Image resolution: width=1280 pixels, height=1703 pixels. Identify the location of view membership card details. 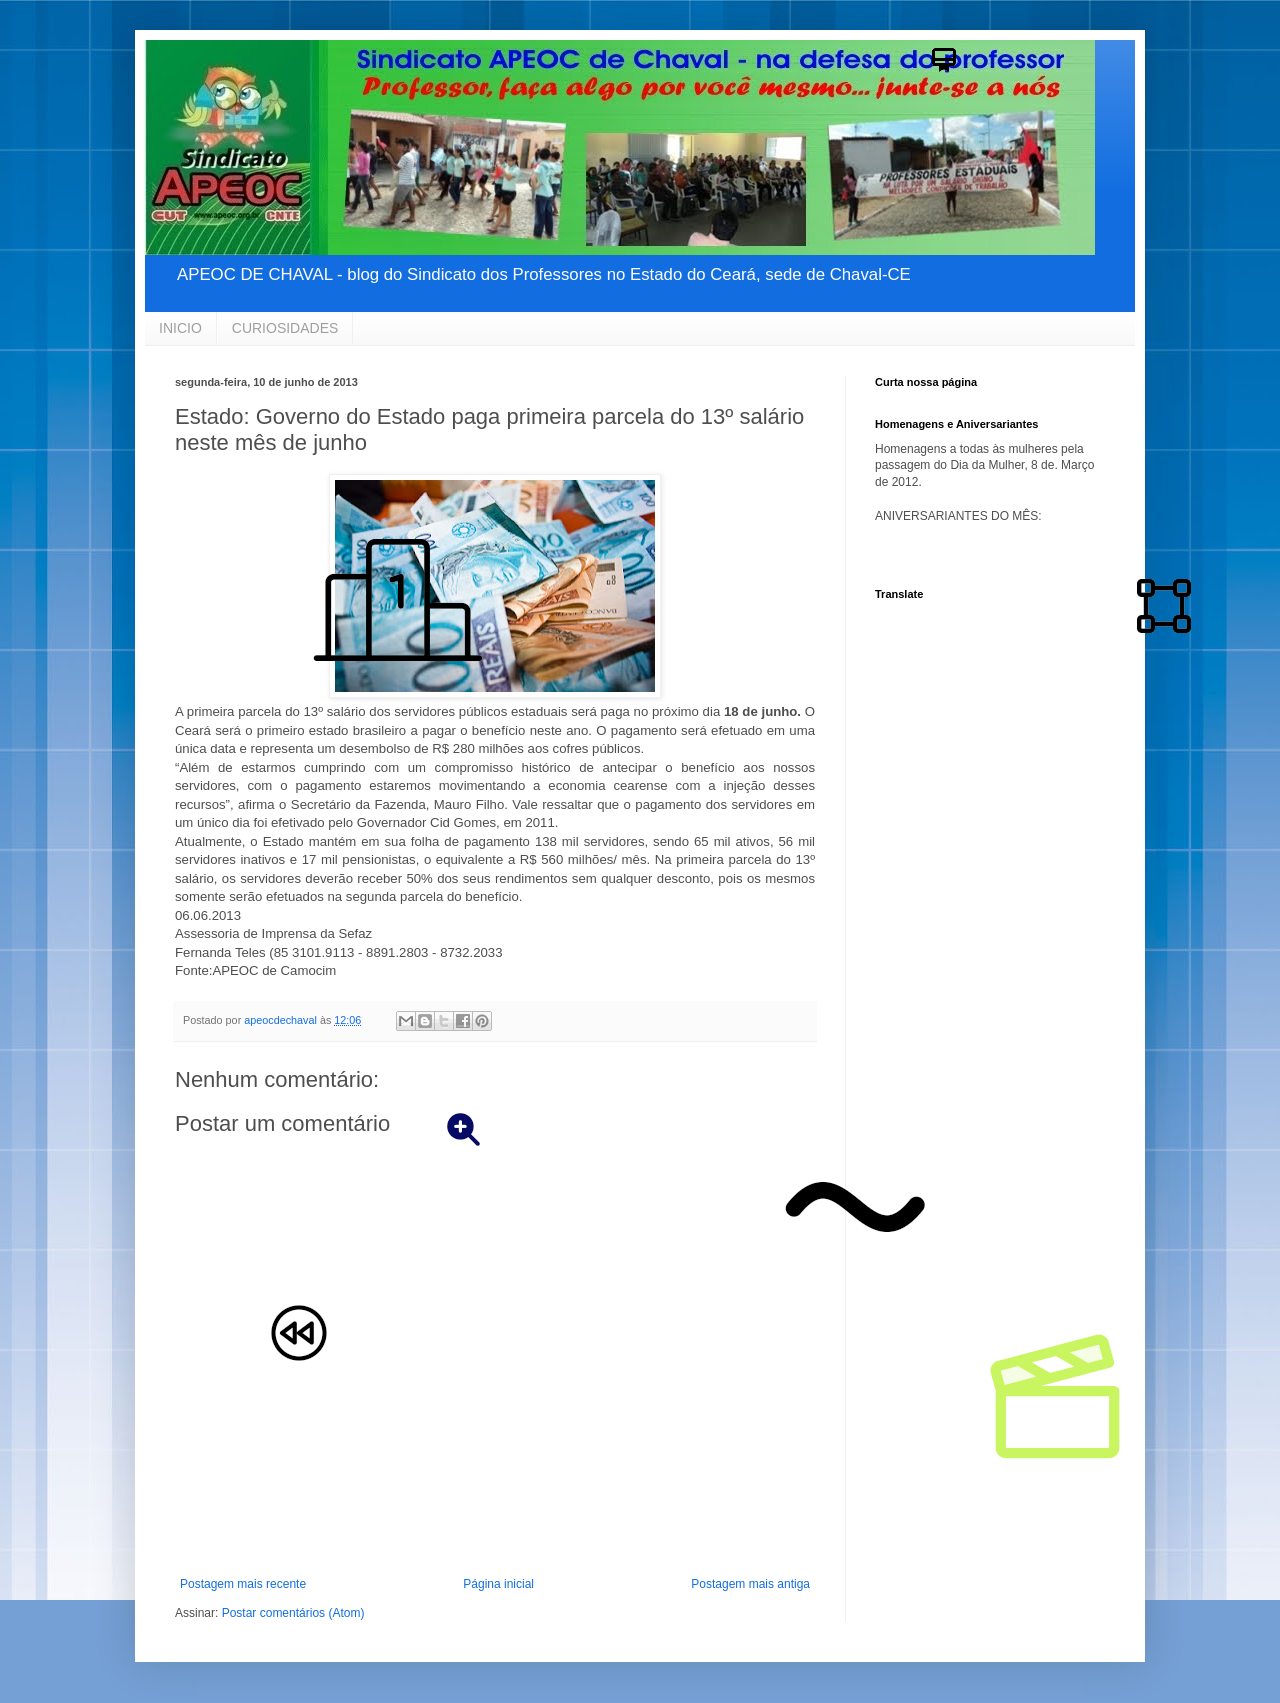
(944, 60).